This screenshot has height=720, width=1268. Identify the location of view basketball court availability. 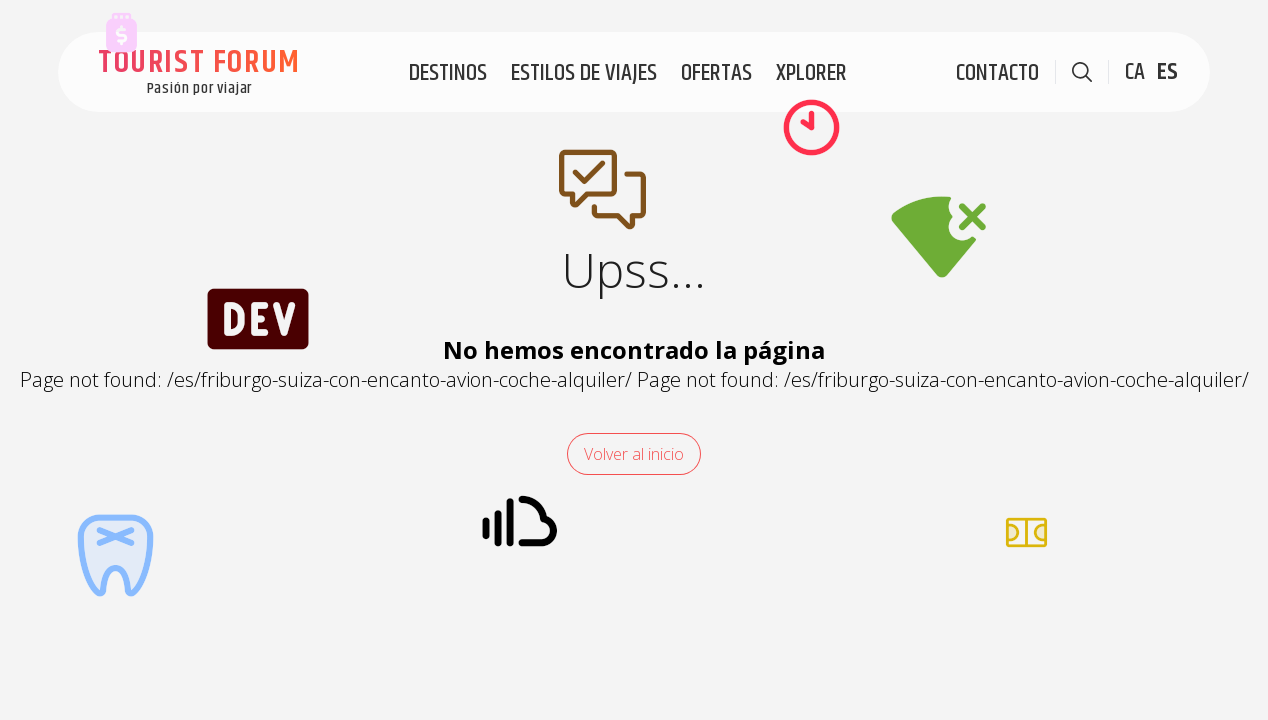
(1026, 532).